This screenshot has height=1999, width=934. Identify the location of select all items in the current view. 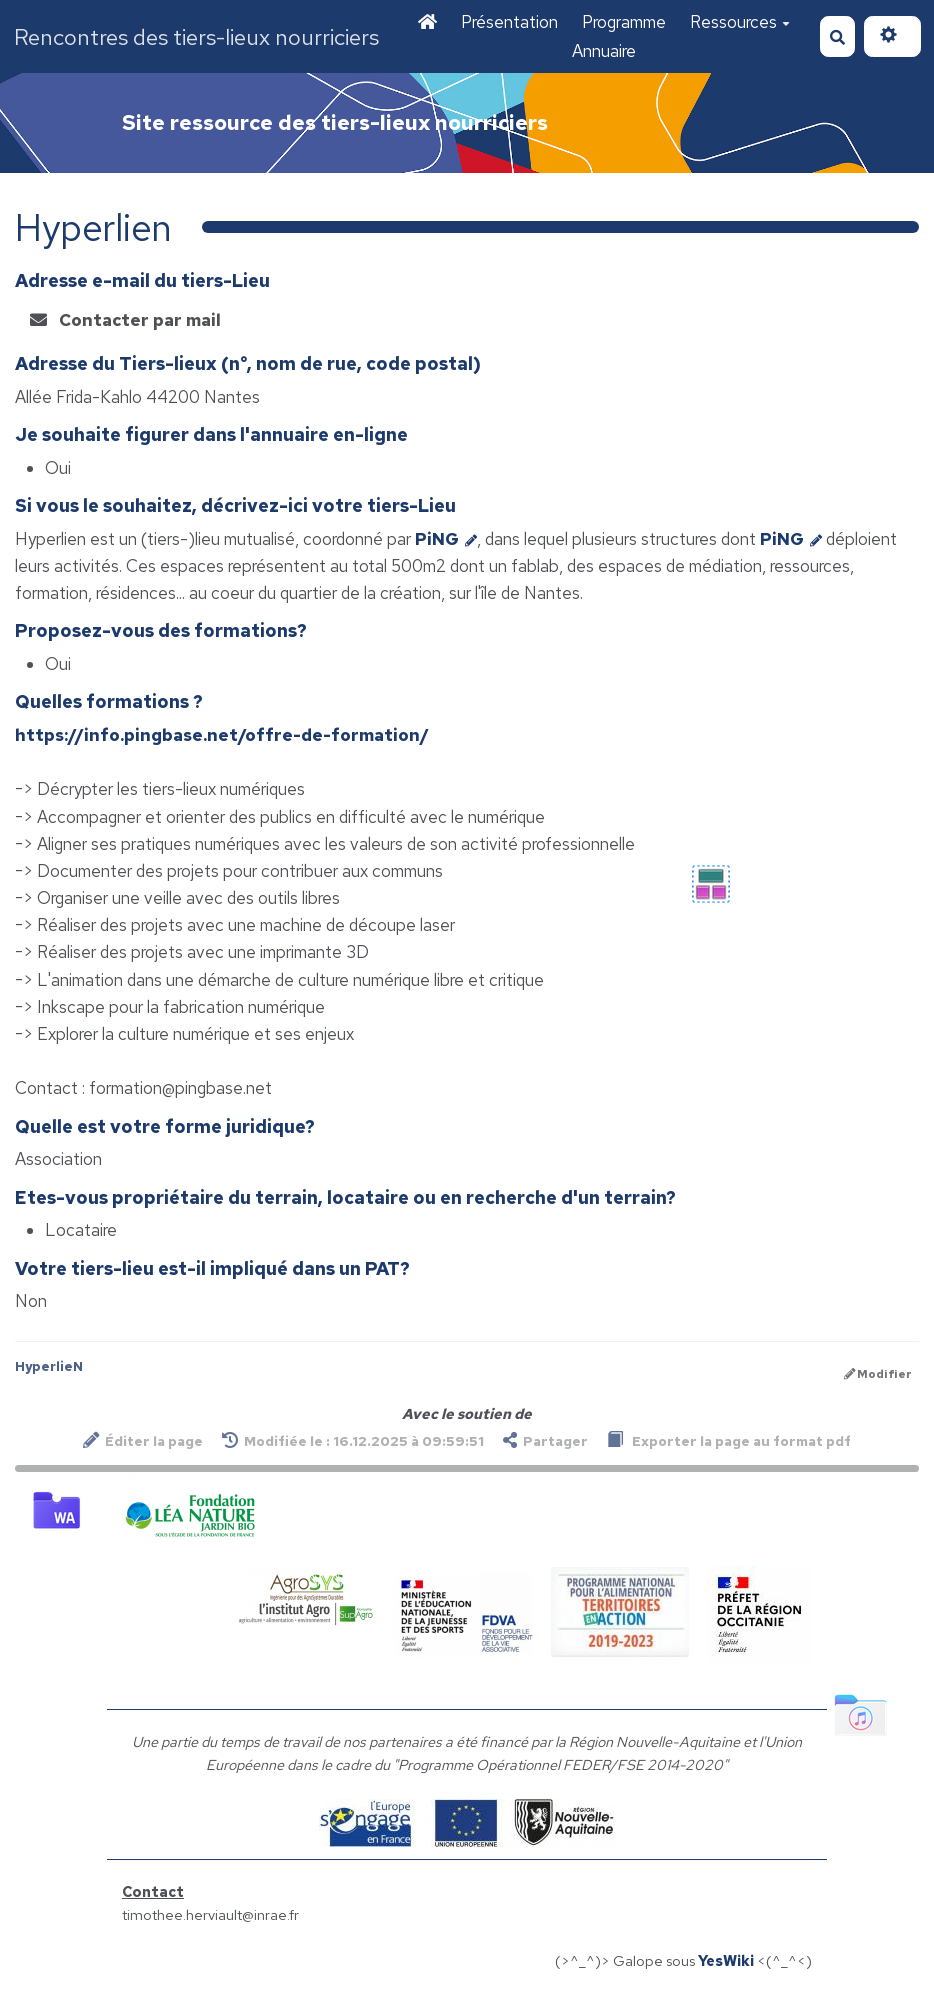
(711, 884).